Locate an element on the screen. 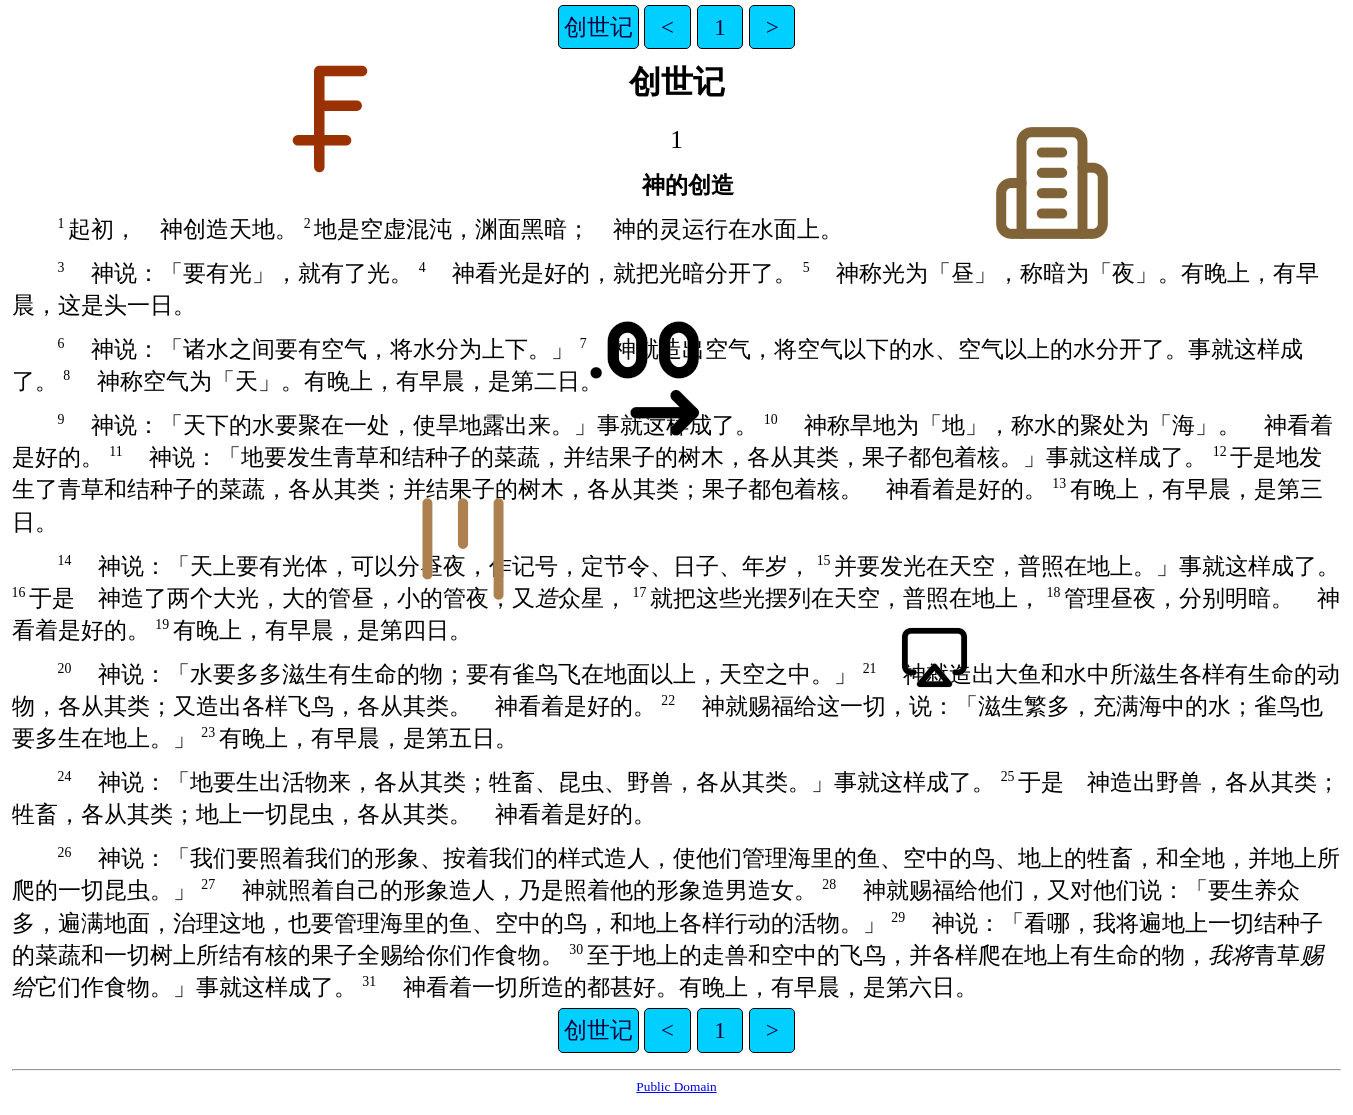  open kanban board view is located at coordinates (463, 549).